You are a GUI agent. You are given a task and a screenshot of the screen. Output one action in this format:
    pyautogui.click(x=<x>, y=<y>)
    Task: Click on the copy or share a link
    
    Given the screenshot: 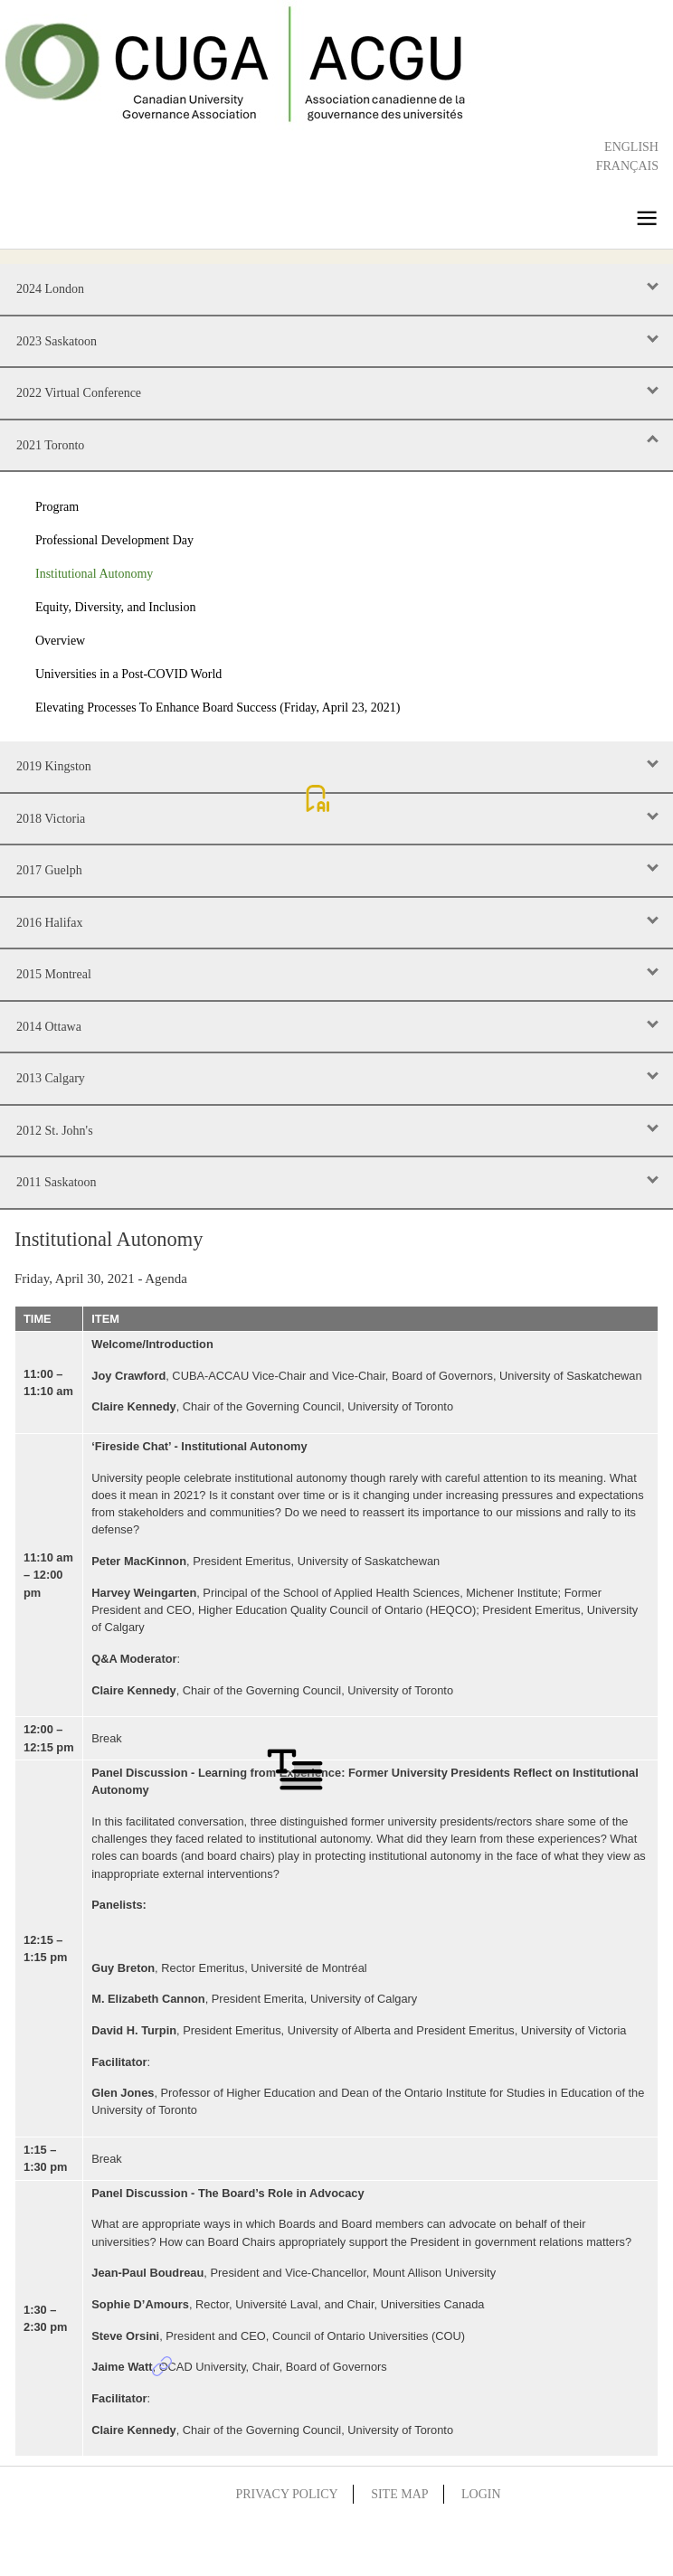 What is the action you would take?
    pyautogui.click(x=162, y=2366)
    